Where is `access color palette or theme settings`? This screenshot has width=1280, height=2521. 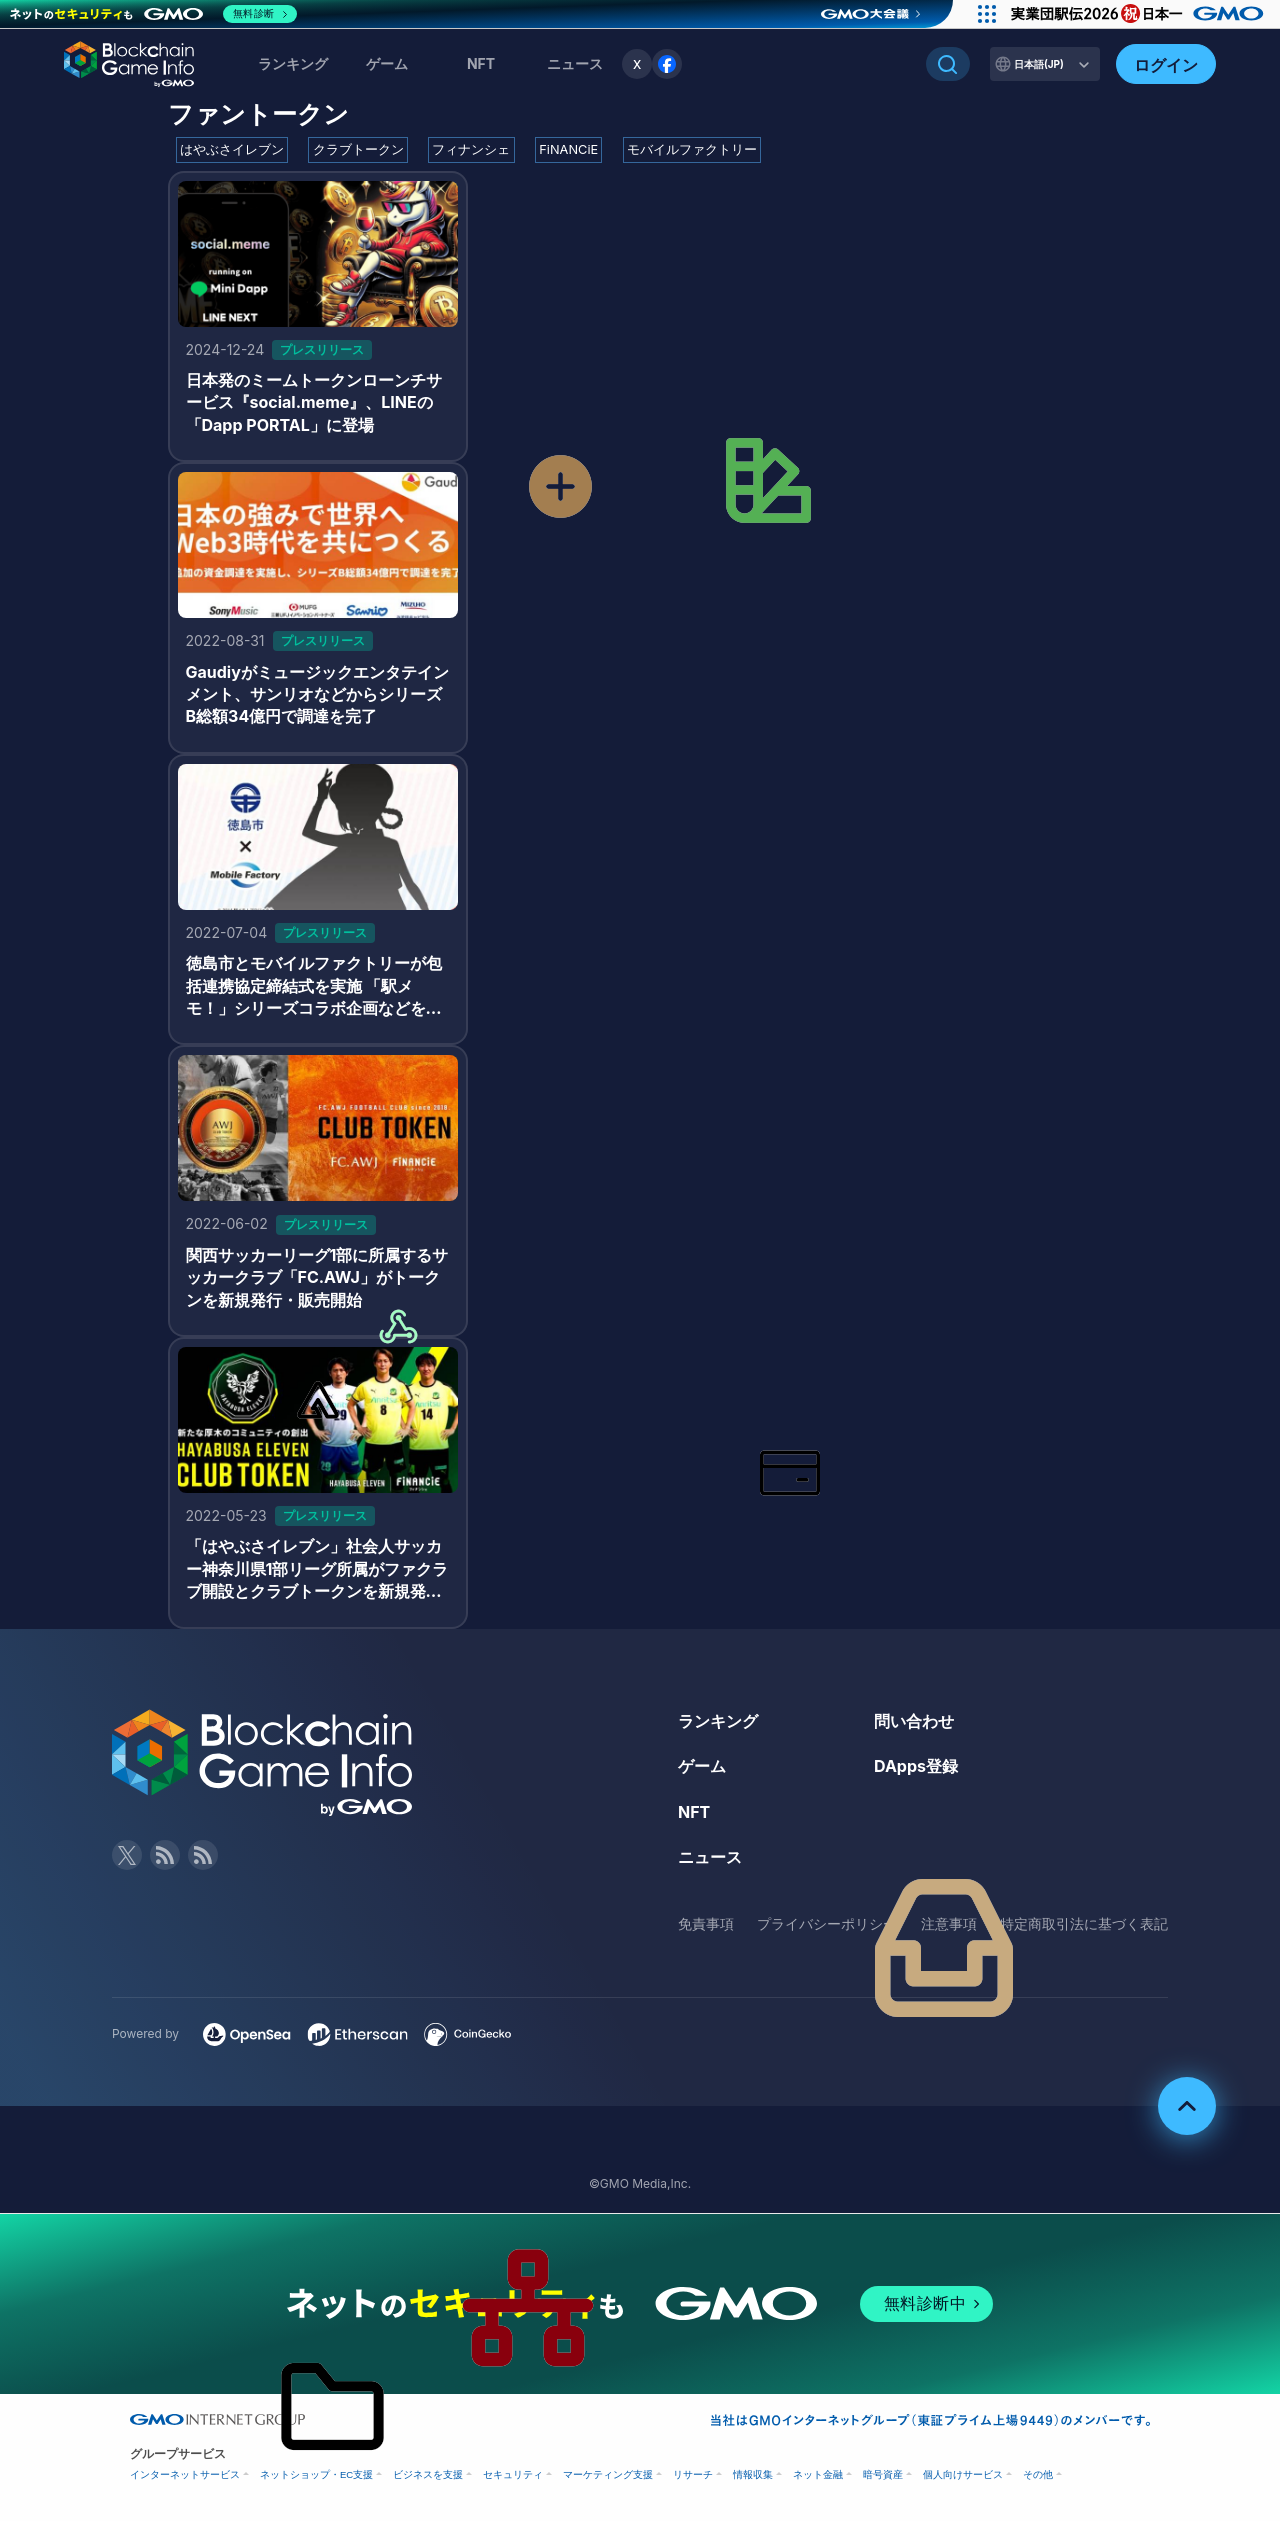
access color palette or theme settings is located at coordinates (768, 480).